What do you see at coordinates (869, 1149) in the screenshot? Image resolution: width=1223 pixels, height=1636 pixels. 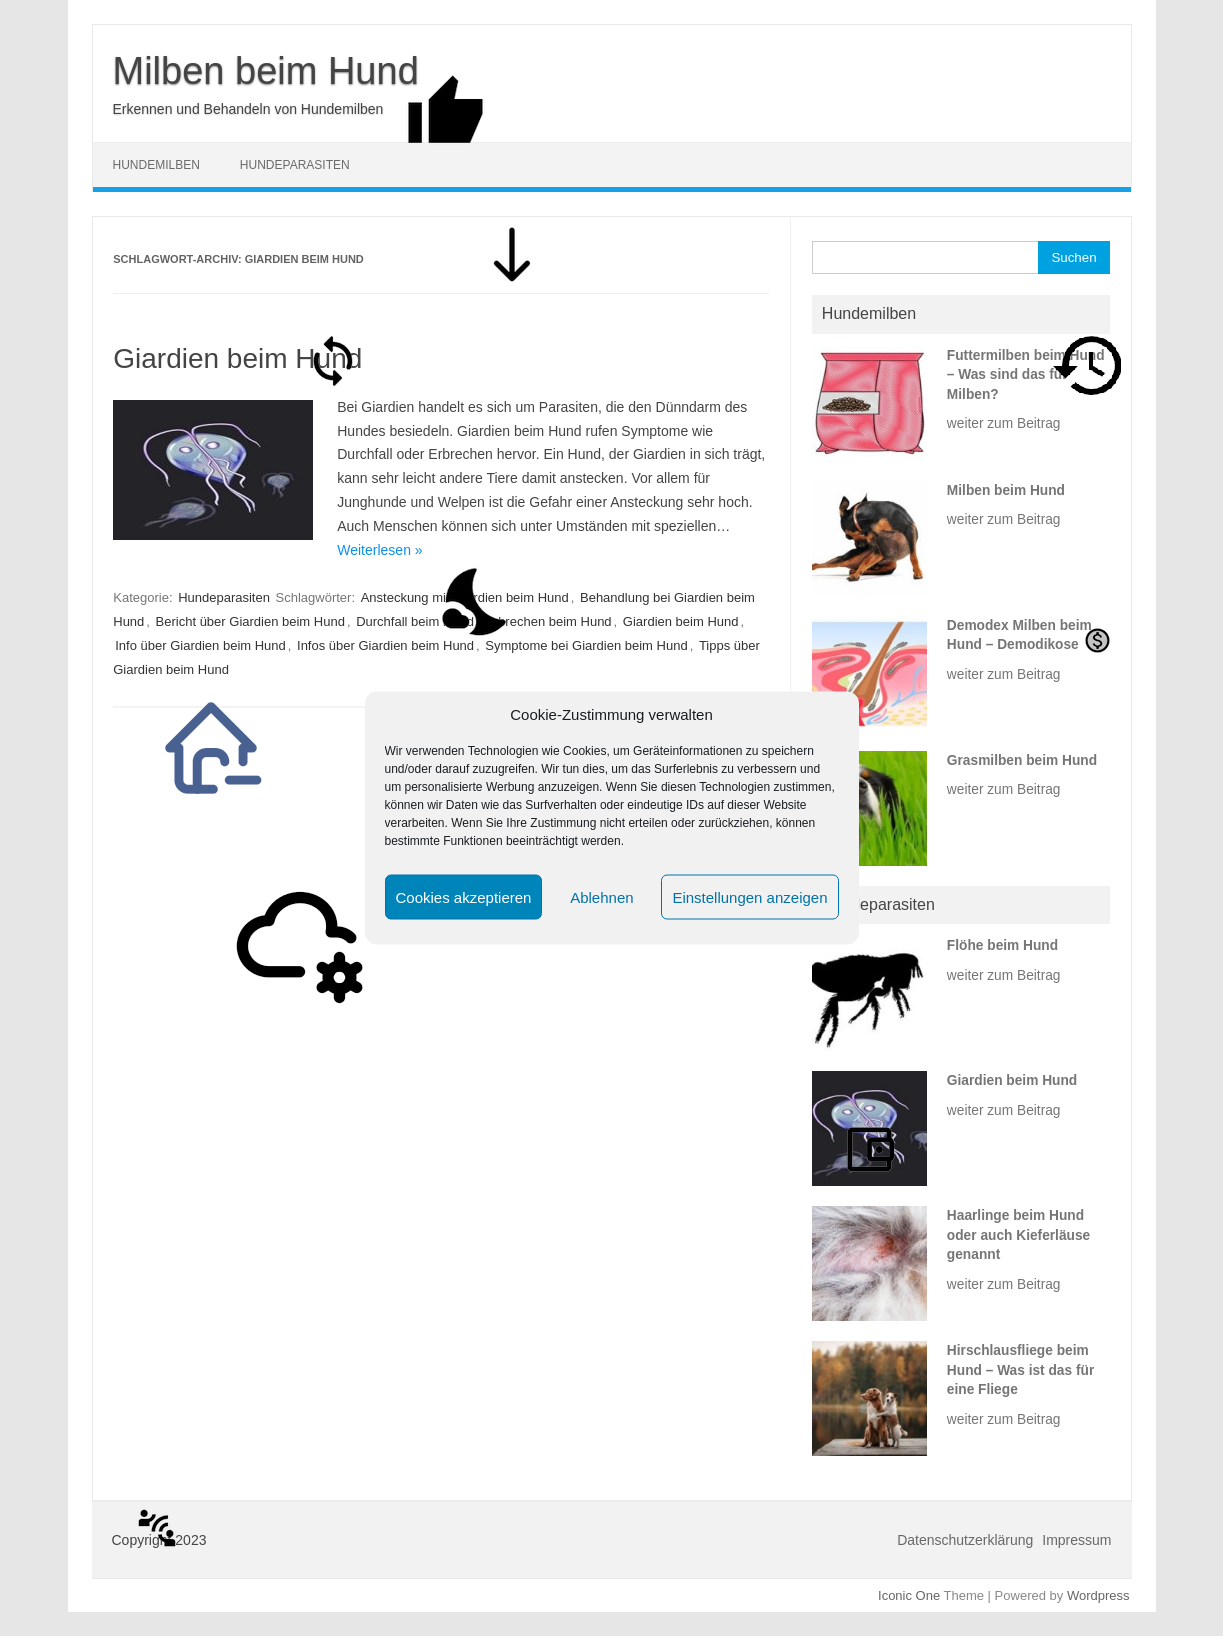 I see `access your wallet or payment methods` at bounding box center [869, 1149].